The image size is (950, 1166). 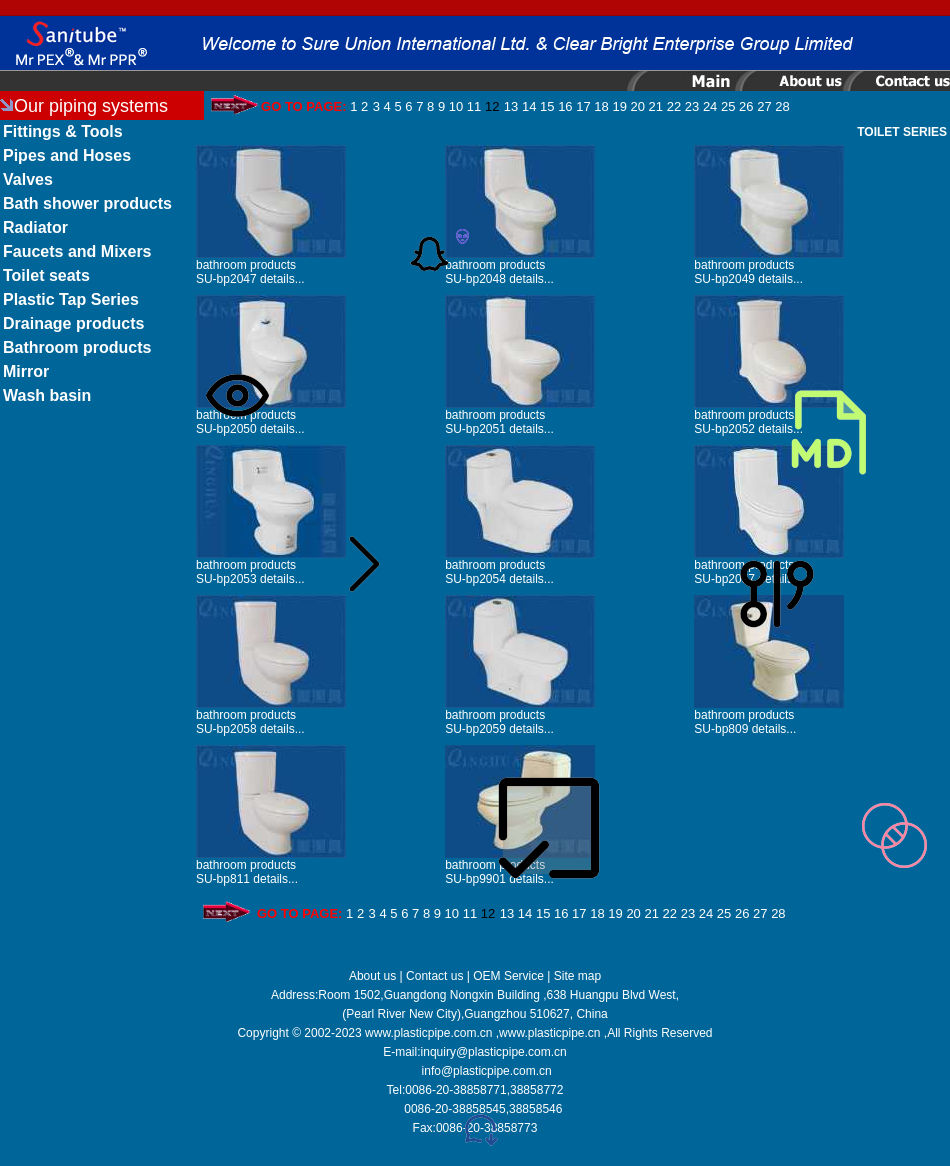 What do you see at coordinates (549, 828) in the screenshot?
I see `mark task as complete` at bounding box center [549, 828].